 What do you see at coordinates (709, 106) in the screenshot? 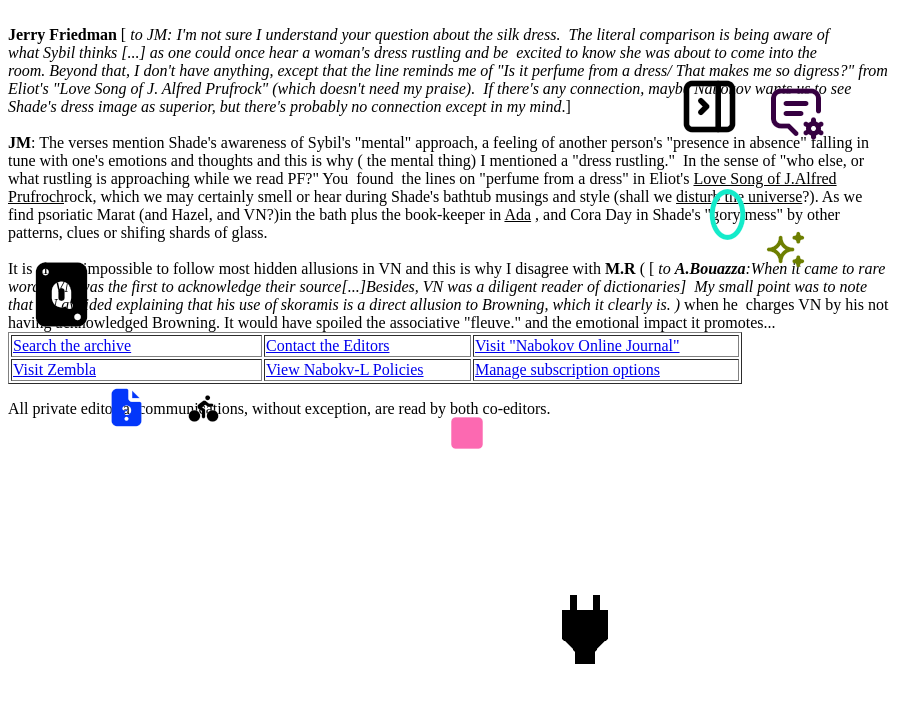
I see `collapse the right sidebar panel` at bounding box center [709, 106].